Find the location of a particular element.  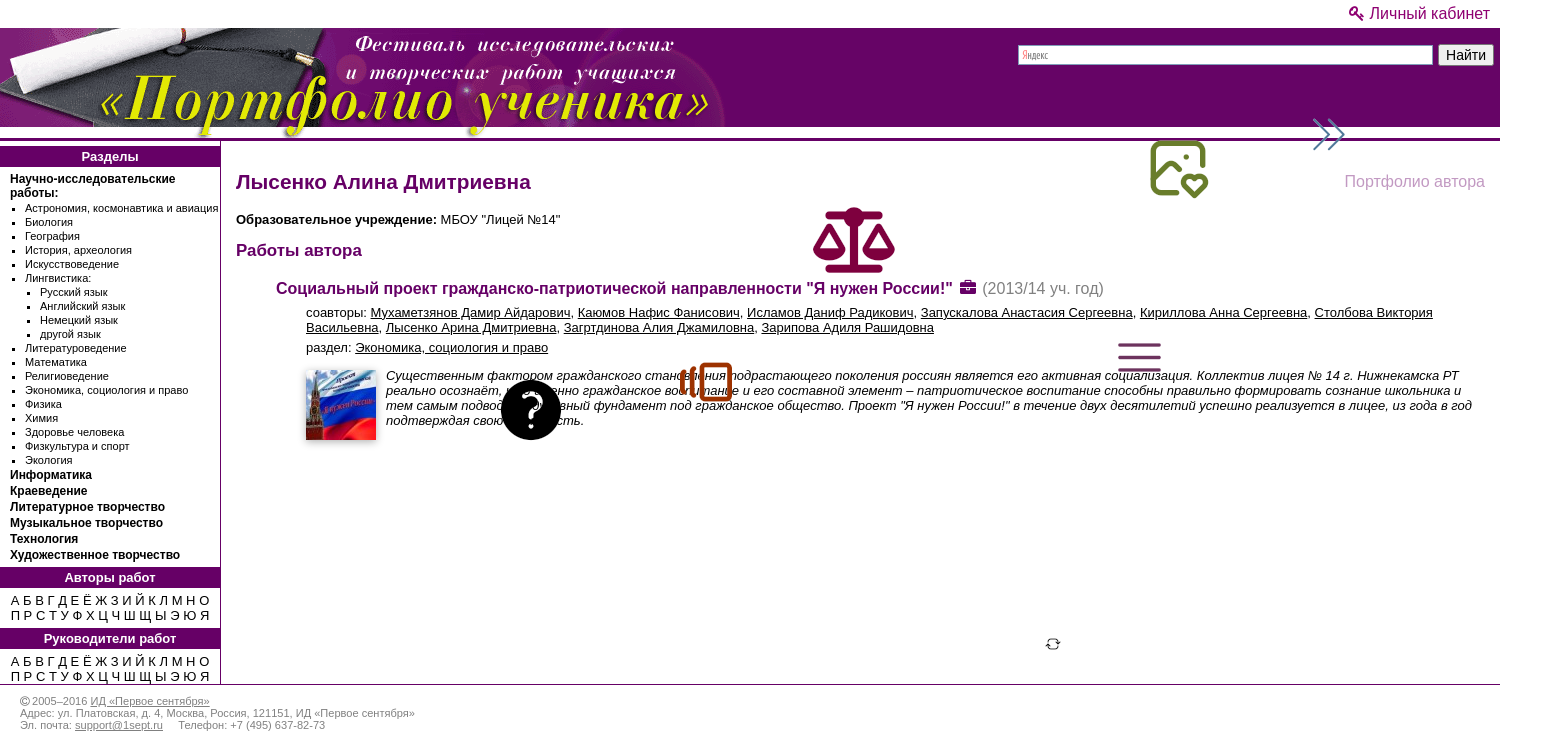

access help or support is located at coordinates (531, 410).